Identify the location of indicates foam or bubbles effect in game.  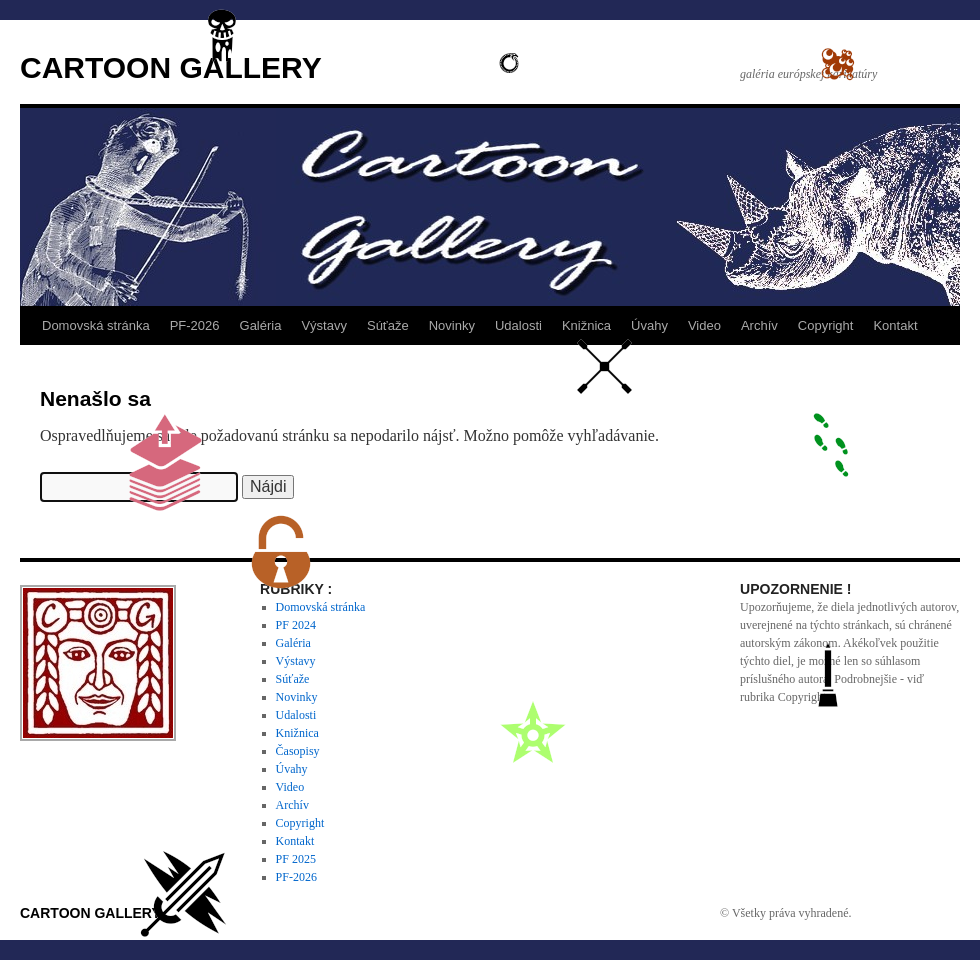
(837, 64).